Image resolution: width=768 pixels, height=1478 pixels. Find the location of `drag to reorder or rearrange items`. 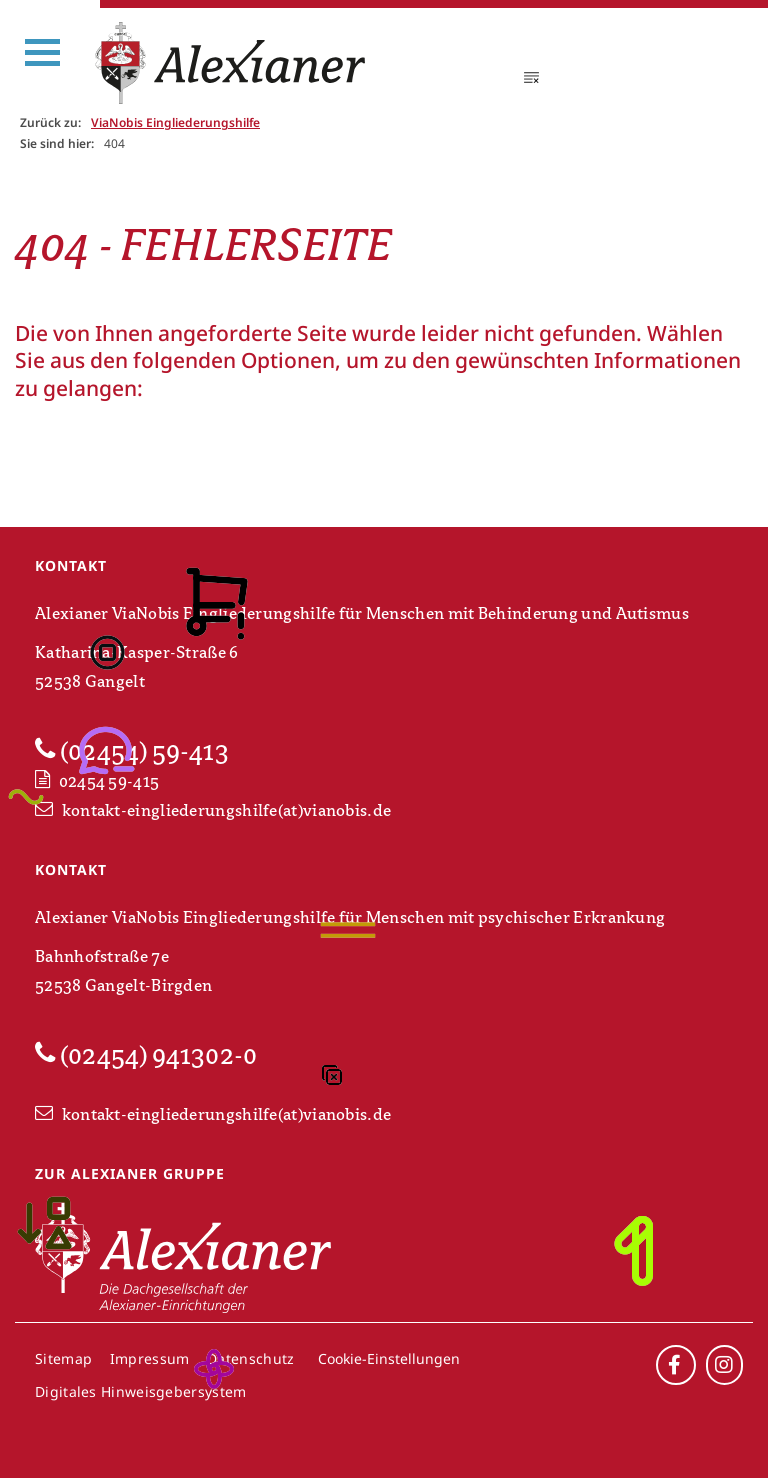

drag to reorder or rearrange items is located at coordinates (348, 930).